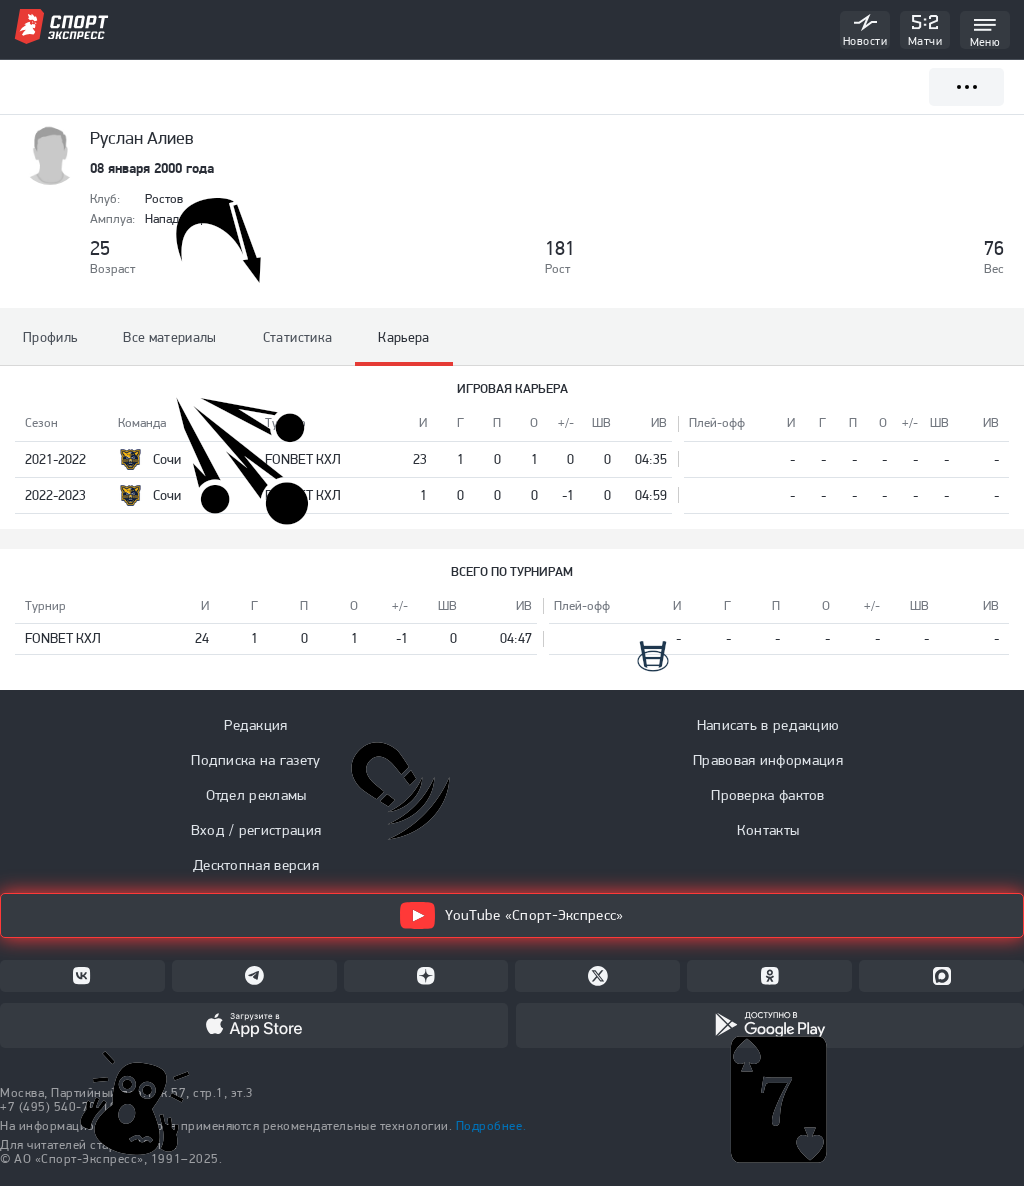 This screenshot has height=1186, width=1024. What do you see at coordinates (243, 457) in the screenshot?
I see `launch projectiles or balls` at bounding box center [243, 457].